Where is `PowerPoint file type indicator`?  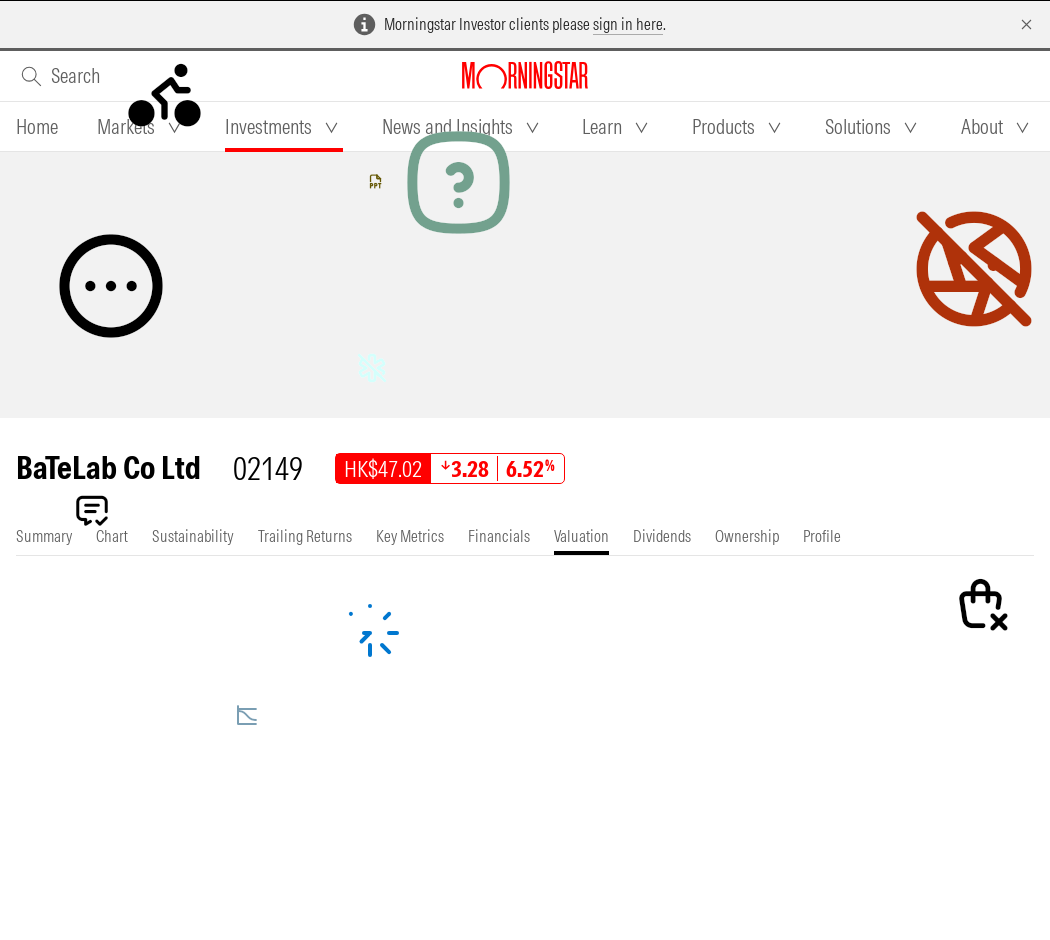
PowerPoint file type indicator is located at coordinates (375, 181).